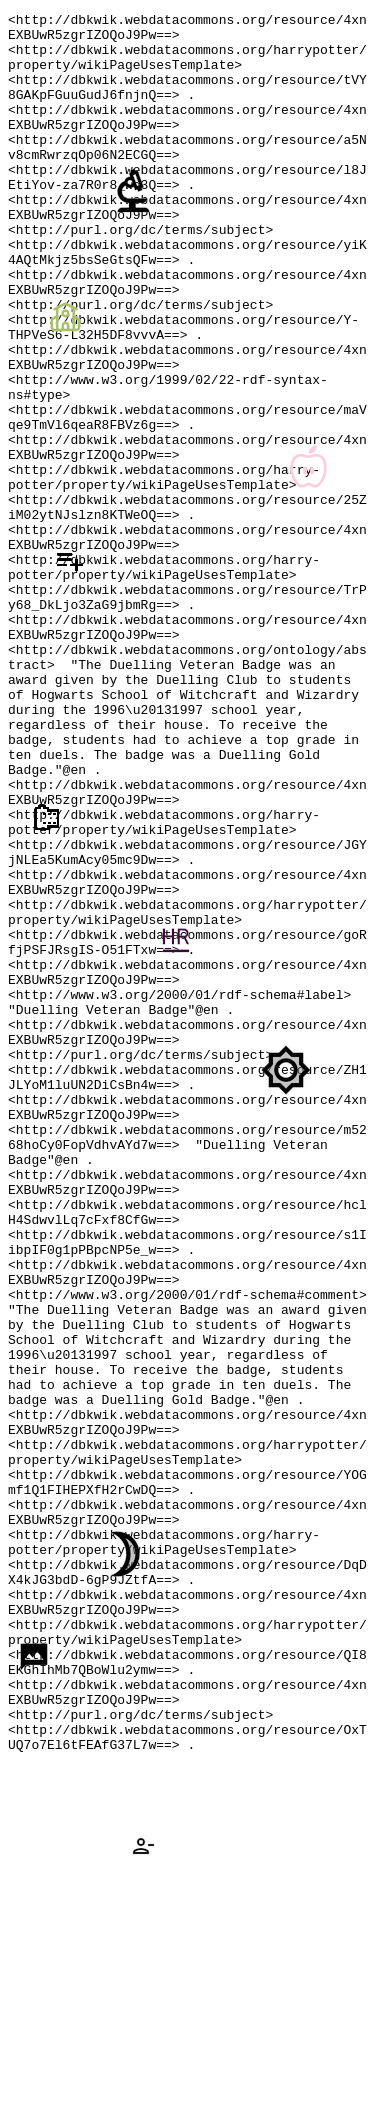 The width and height of the screenshot is (382, 2114). Describe the element at coordinates (124, 1554) in the screenshot. I see `toggle dark mode or night theme` at that location.